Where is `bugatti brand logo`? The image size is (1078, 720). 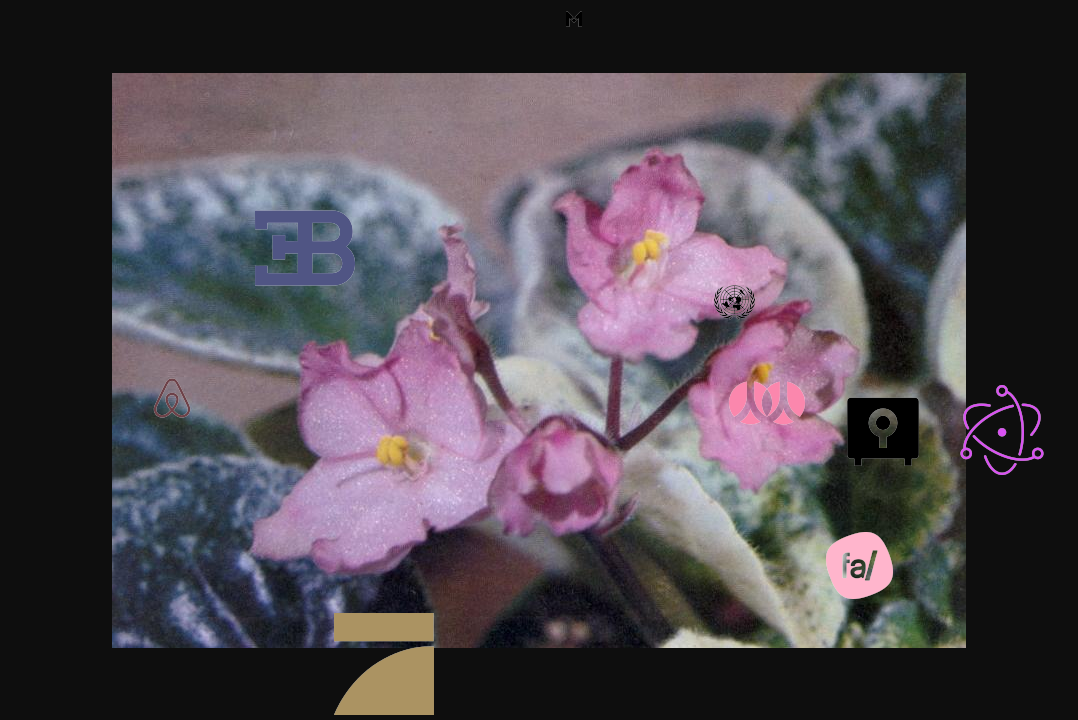 bugatti brand logo is located at coordinates (305, 248).